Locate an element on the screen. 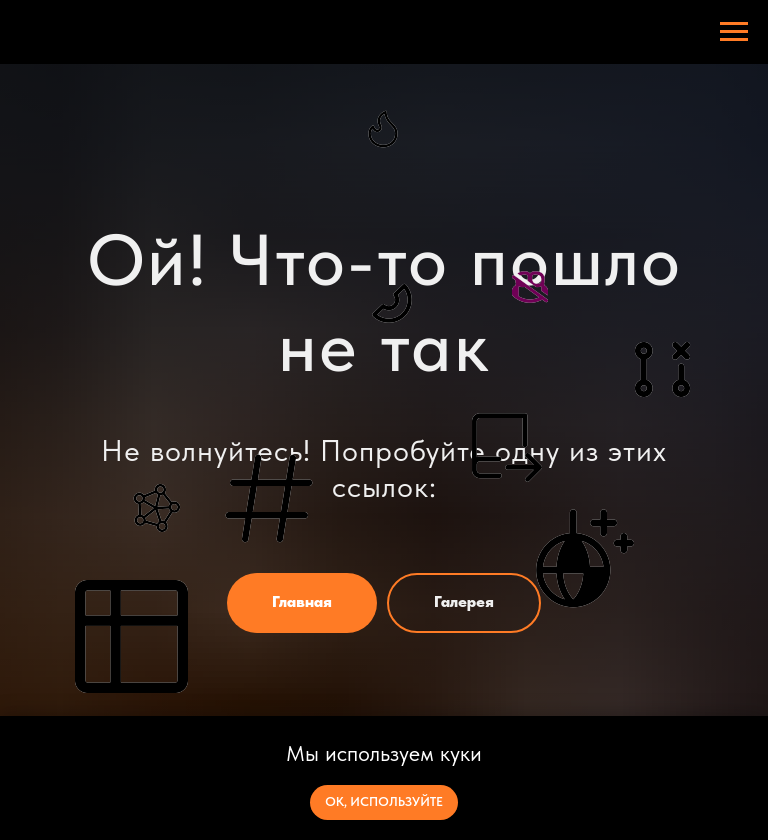 This screenshot has width=768, height=840. select melon or cantaloupe fruit is located at coordinates (393, 304).